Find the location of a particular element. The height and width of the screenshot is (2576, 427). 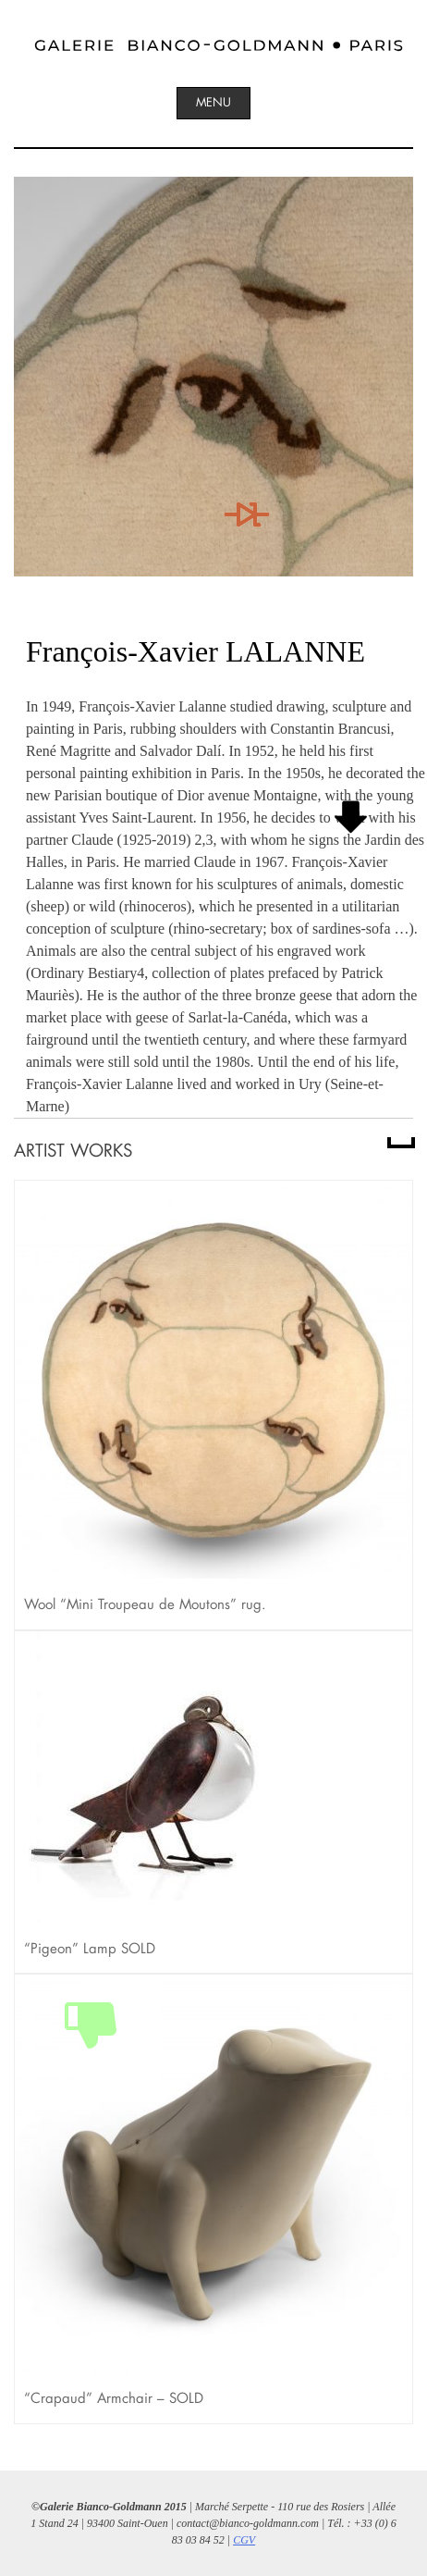

download a file or content is located at coordinates (350, 815).